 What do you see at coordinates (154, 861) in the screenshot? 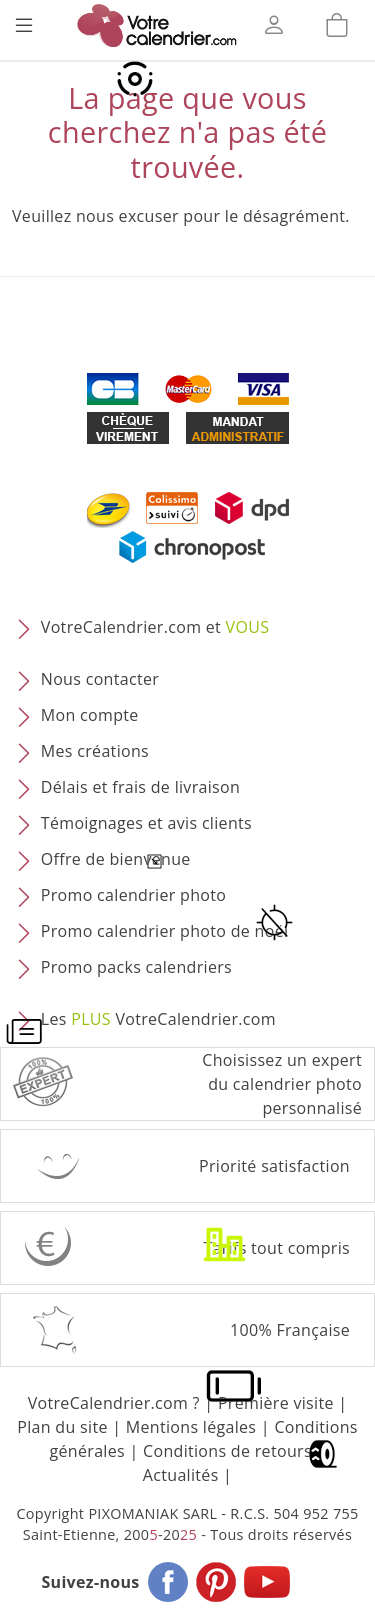
I see `navigate to the next item diagonally` at bounding box center [154, 861].